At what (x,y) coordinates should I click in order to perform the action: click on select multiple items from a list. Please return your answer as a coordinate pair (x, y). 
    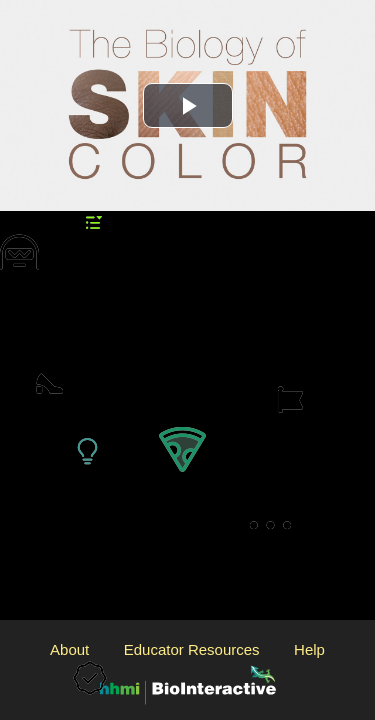
    Looking at the image, I should click on (93, 222).